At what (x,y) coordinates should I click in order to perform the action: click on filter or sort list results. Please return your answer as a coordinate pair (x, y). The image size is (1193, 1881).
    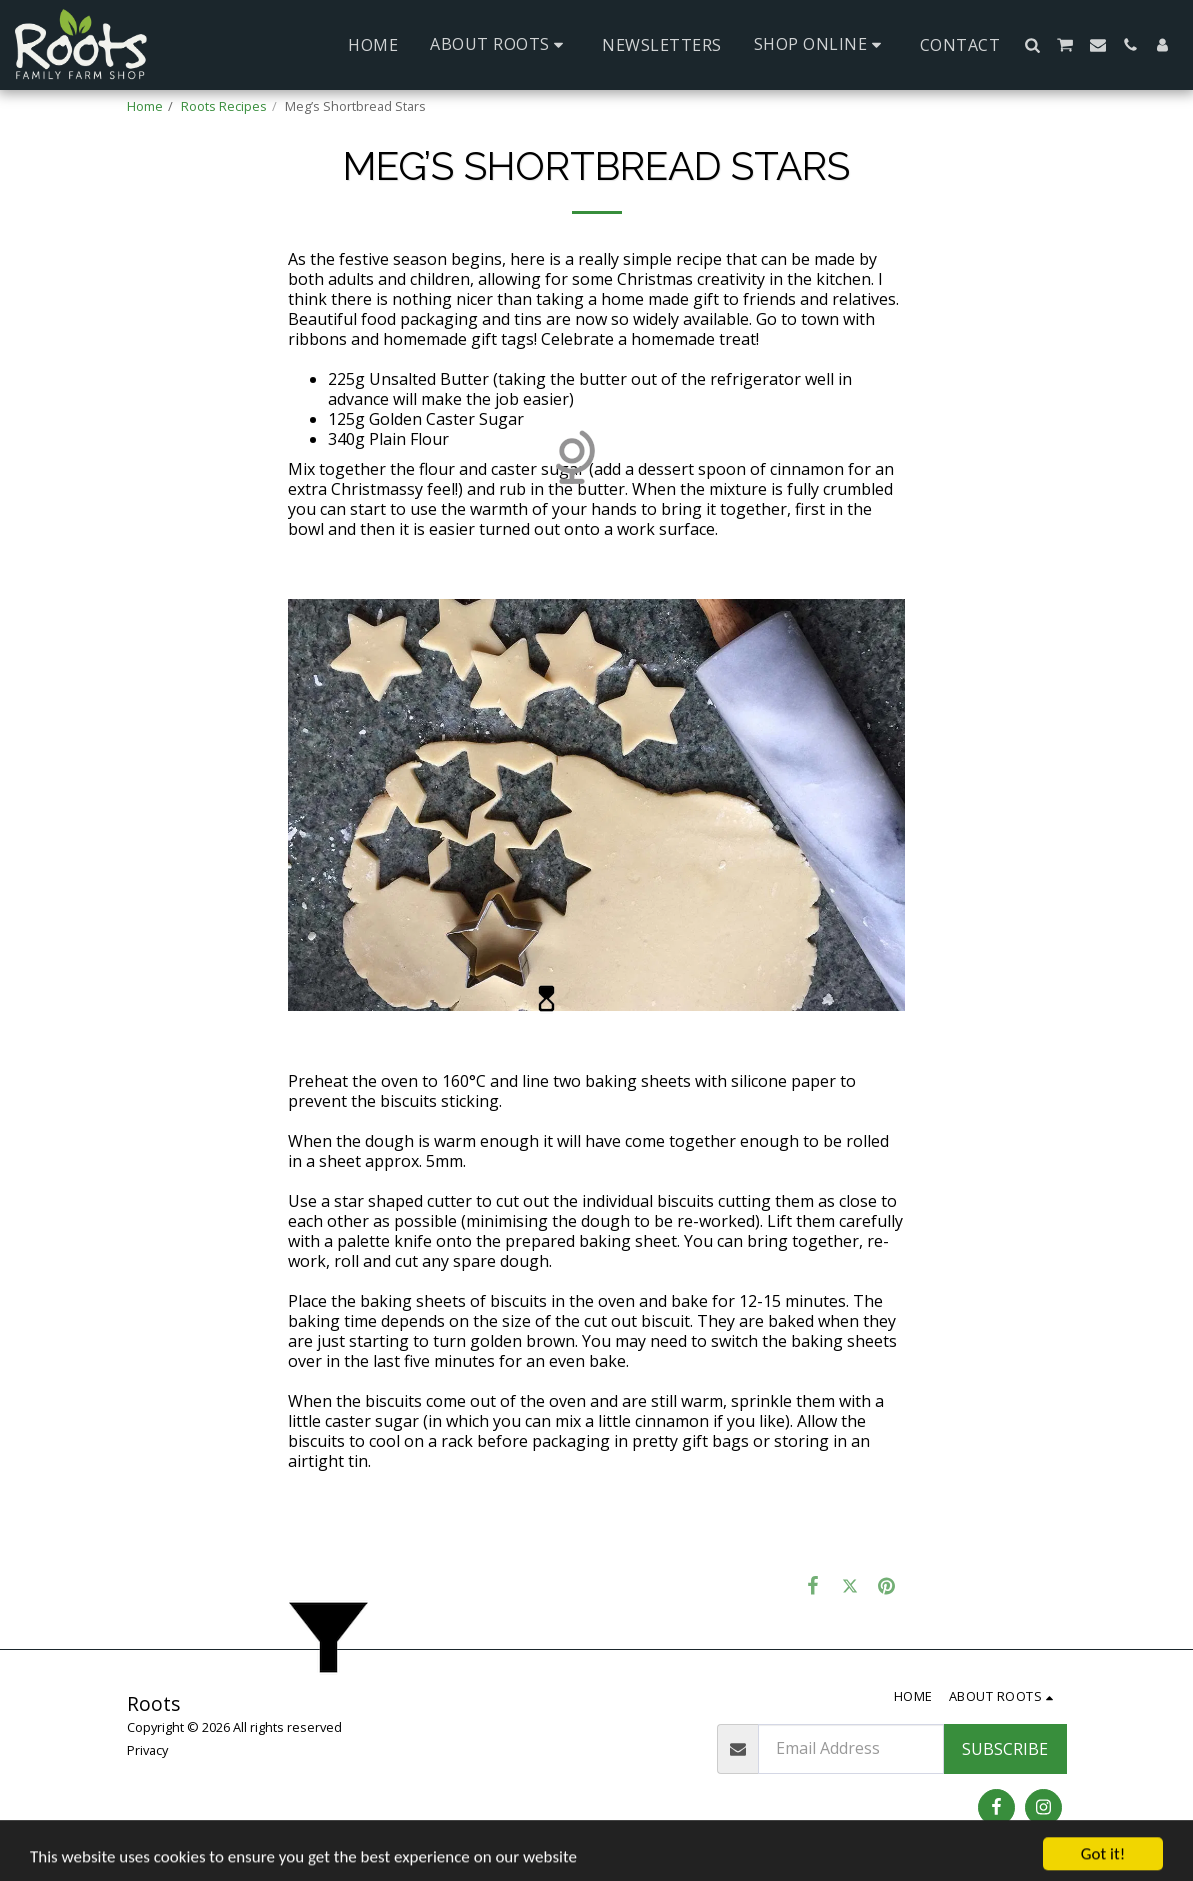
    Looking at the image, I should click on (328, 1637).